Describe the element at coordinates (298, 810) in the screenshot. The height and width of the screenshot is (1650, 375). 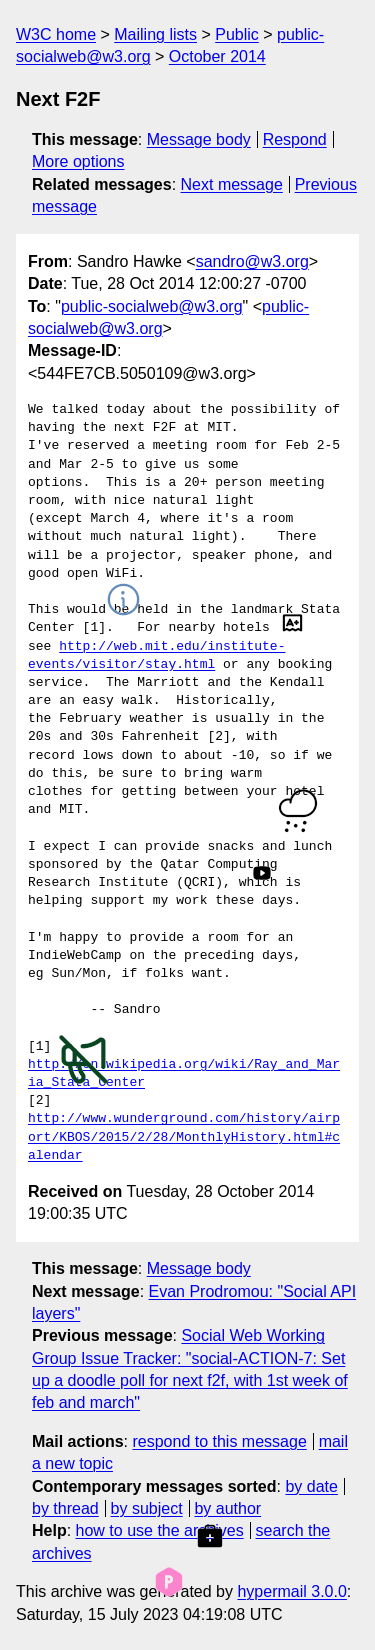
I see `indicates snowy weather conditions` at that location.